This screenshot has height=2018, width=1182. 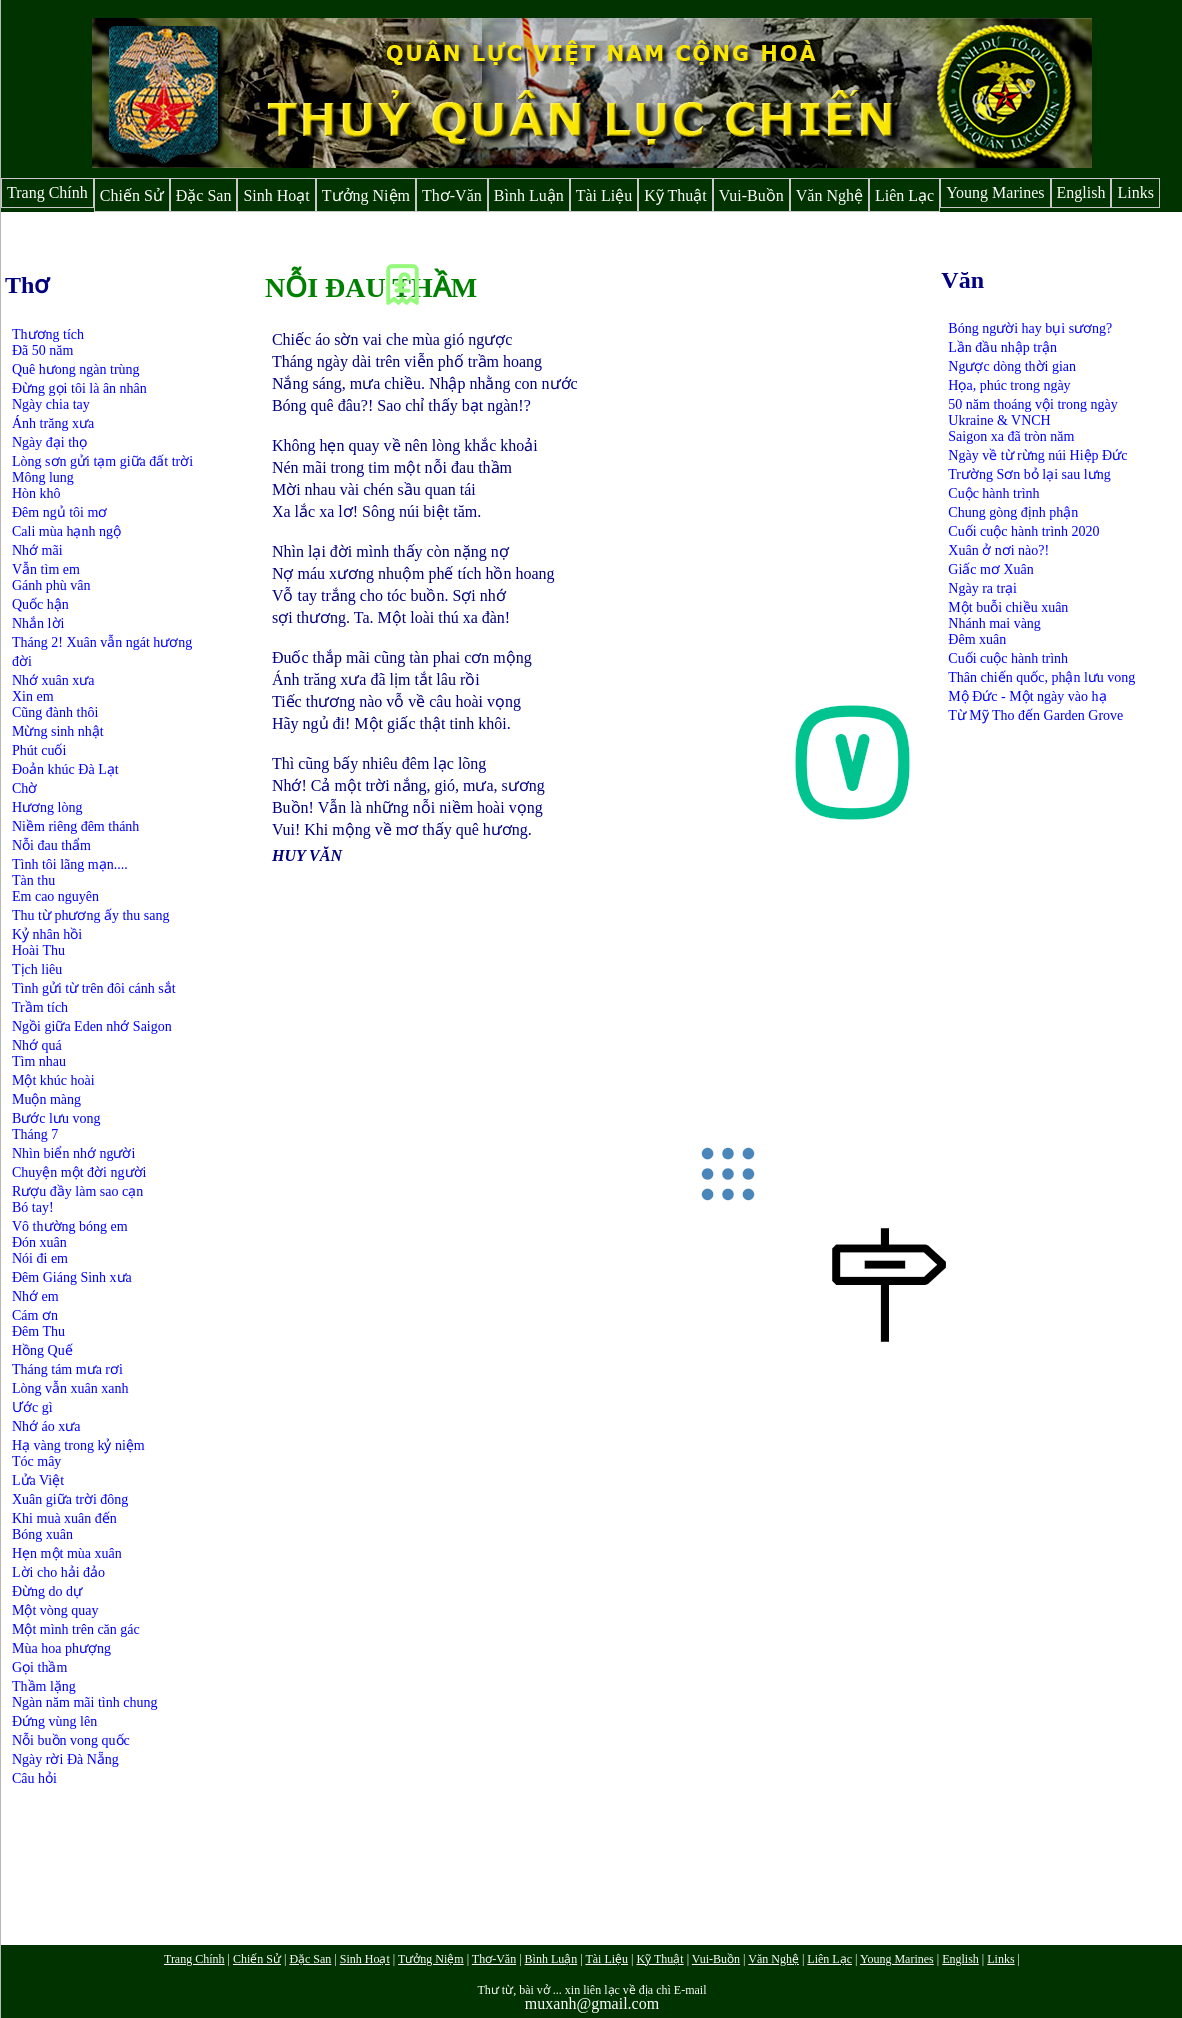 I want to click on view project milestones, so click(x=889, y=1285).